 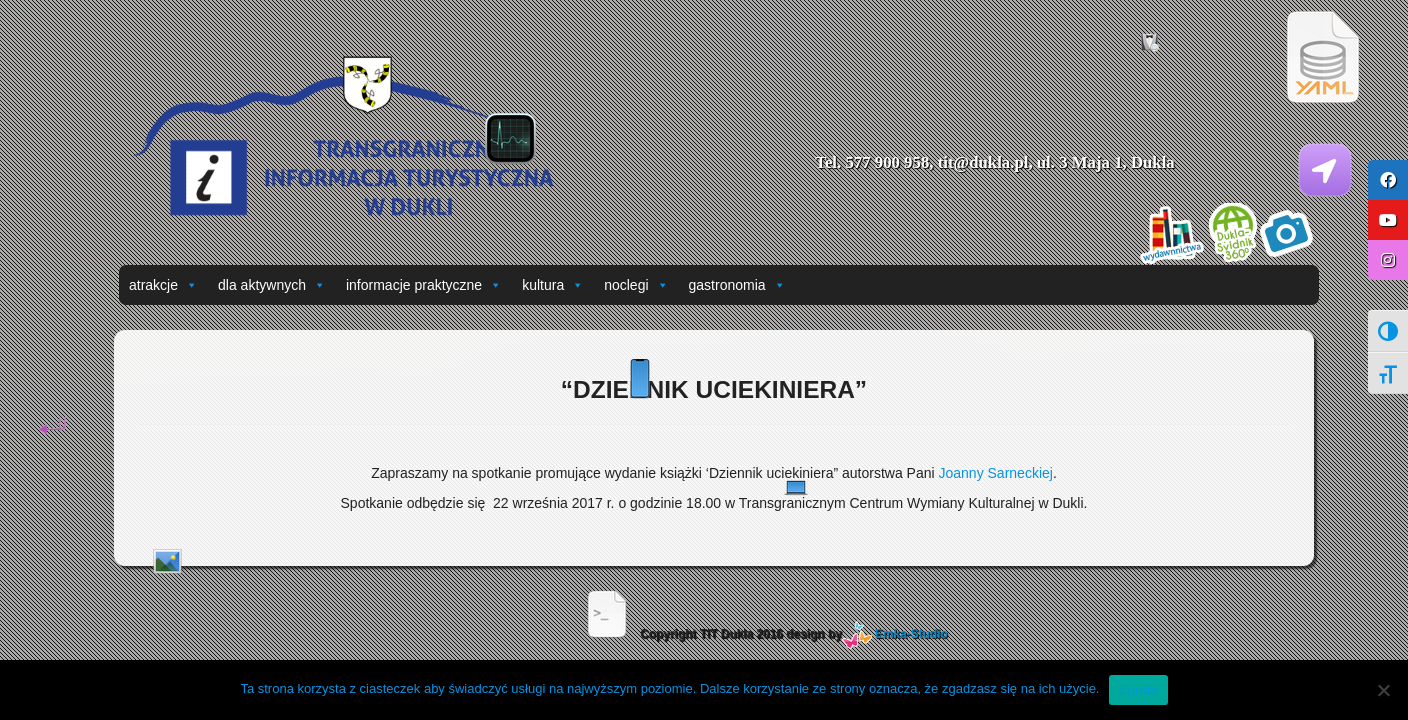 What do you see at coordinates (51, 425) in the screenshot?
I see `reply to all recipients of an email` at bounding box center [51, 425].